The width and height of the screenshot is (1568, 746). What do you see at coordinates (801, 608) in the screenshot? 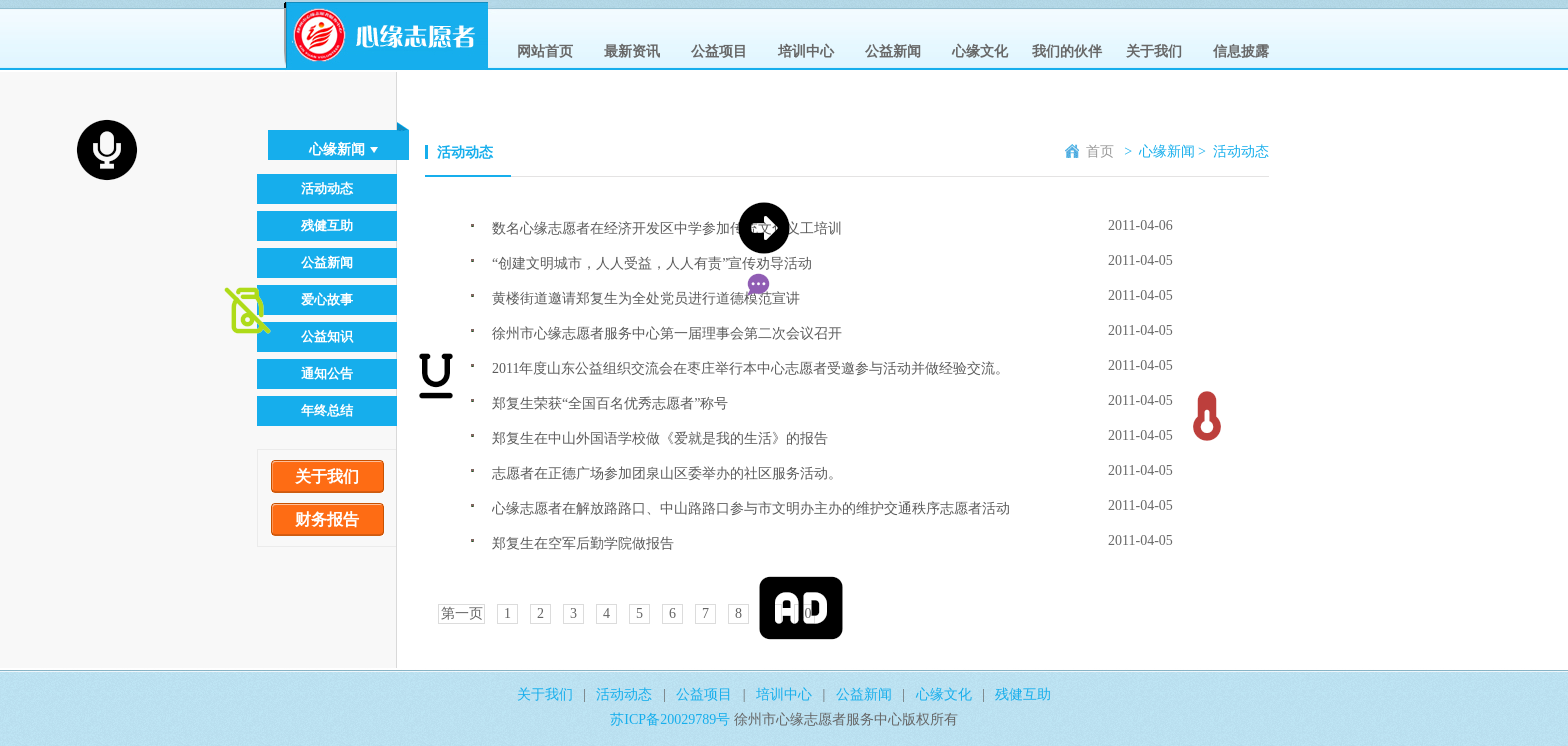
I see `enable audio description for accessibility` at bounding box center [801, 608].